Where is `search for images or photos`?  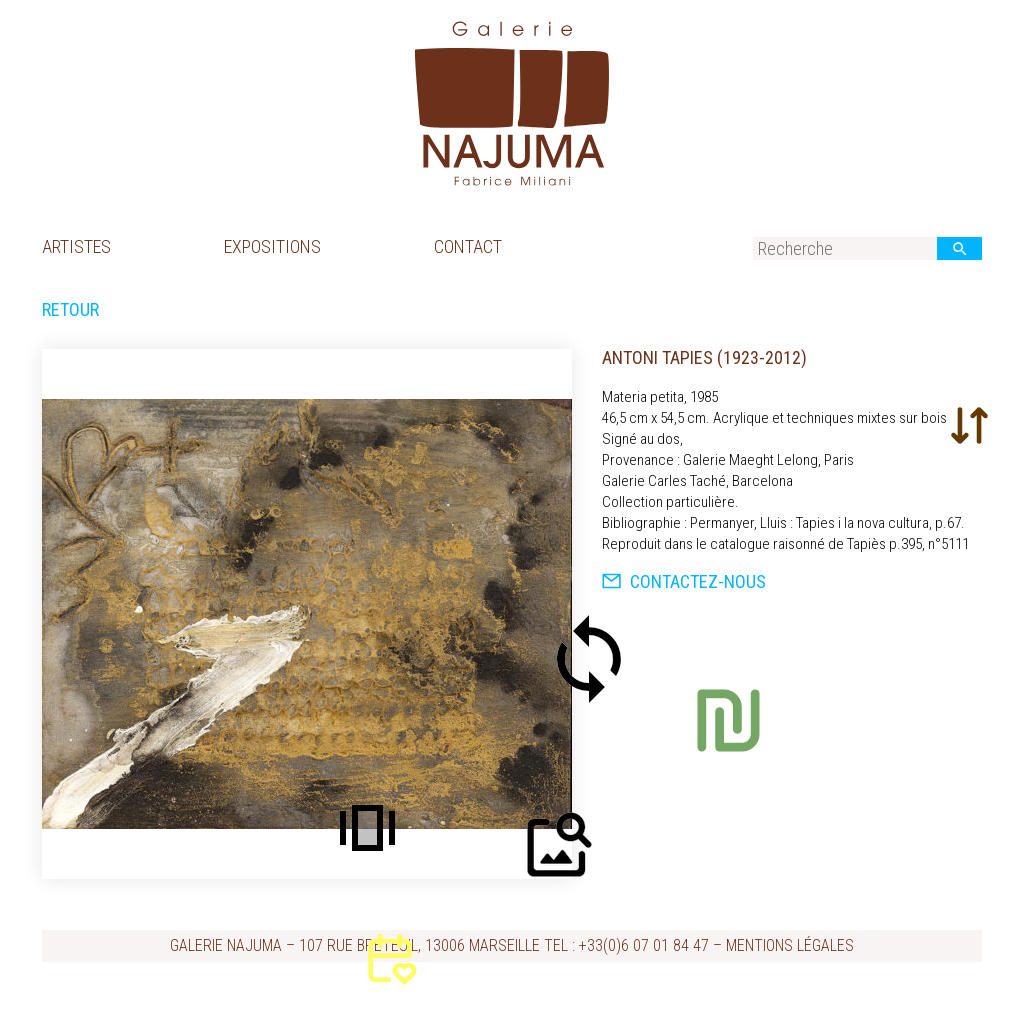 search for images or photos is located at coordinates (559, 844).